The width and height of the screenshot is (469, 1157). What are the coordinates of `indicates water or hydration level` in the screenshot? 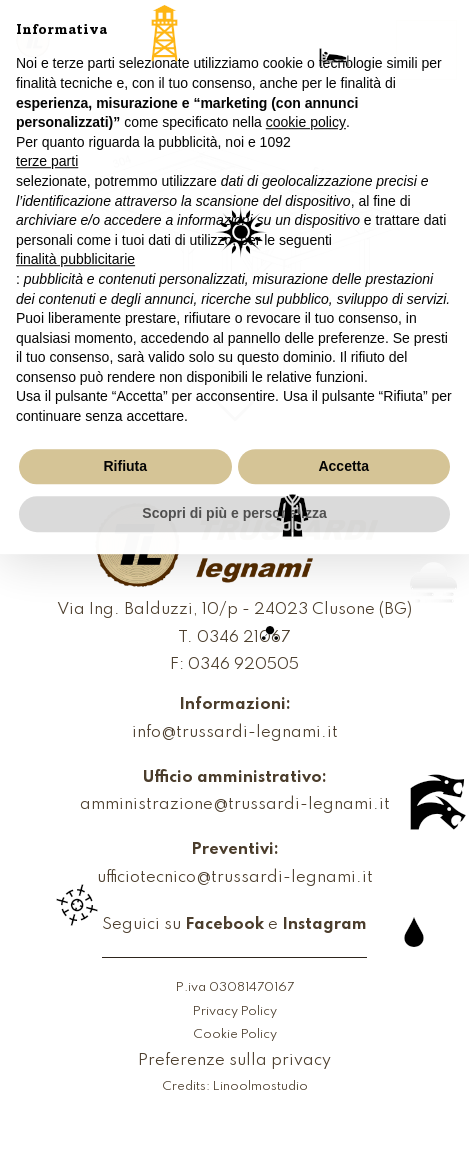 It's located at (414, 932).